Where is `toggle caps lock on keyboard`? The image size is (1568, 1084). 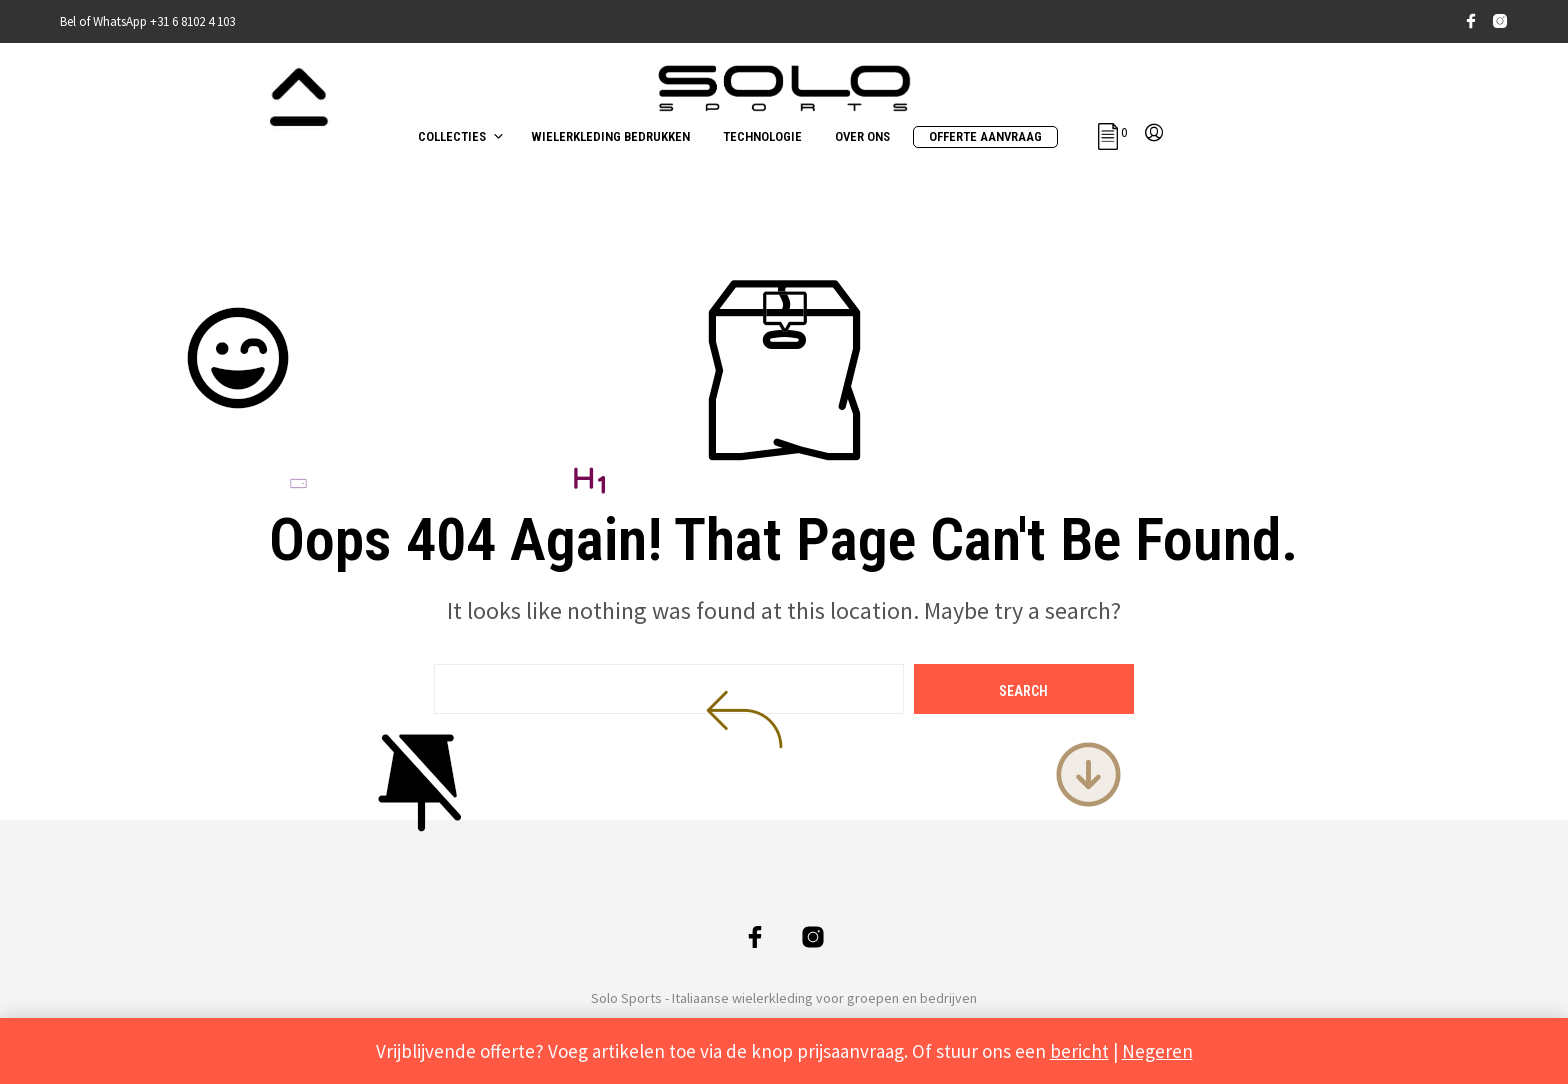
toggle caps lock on keyboard is located at coordinates (299, 97).